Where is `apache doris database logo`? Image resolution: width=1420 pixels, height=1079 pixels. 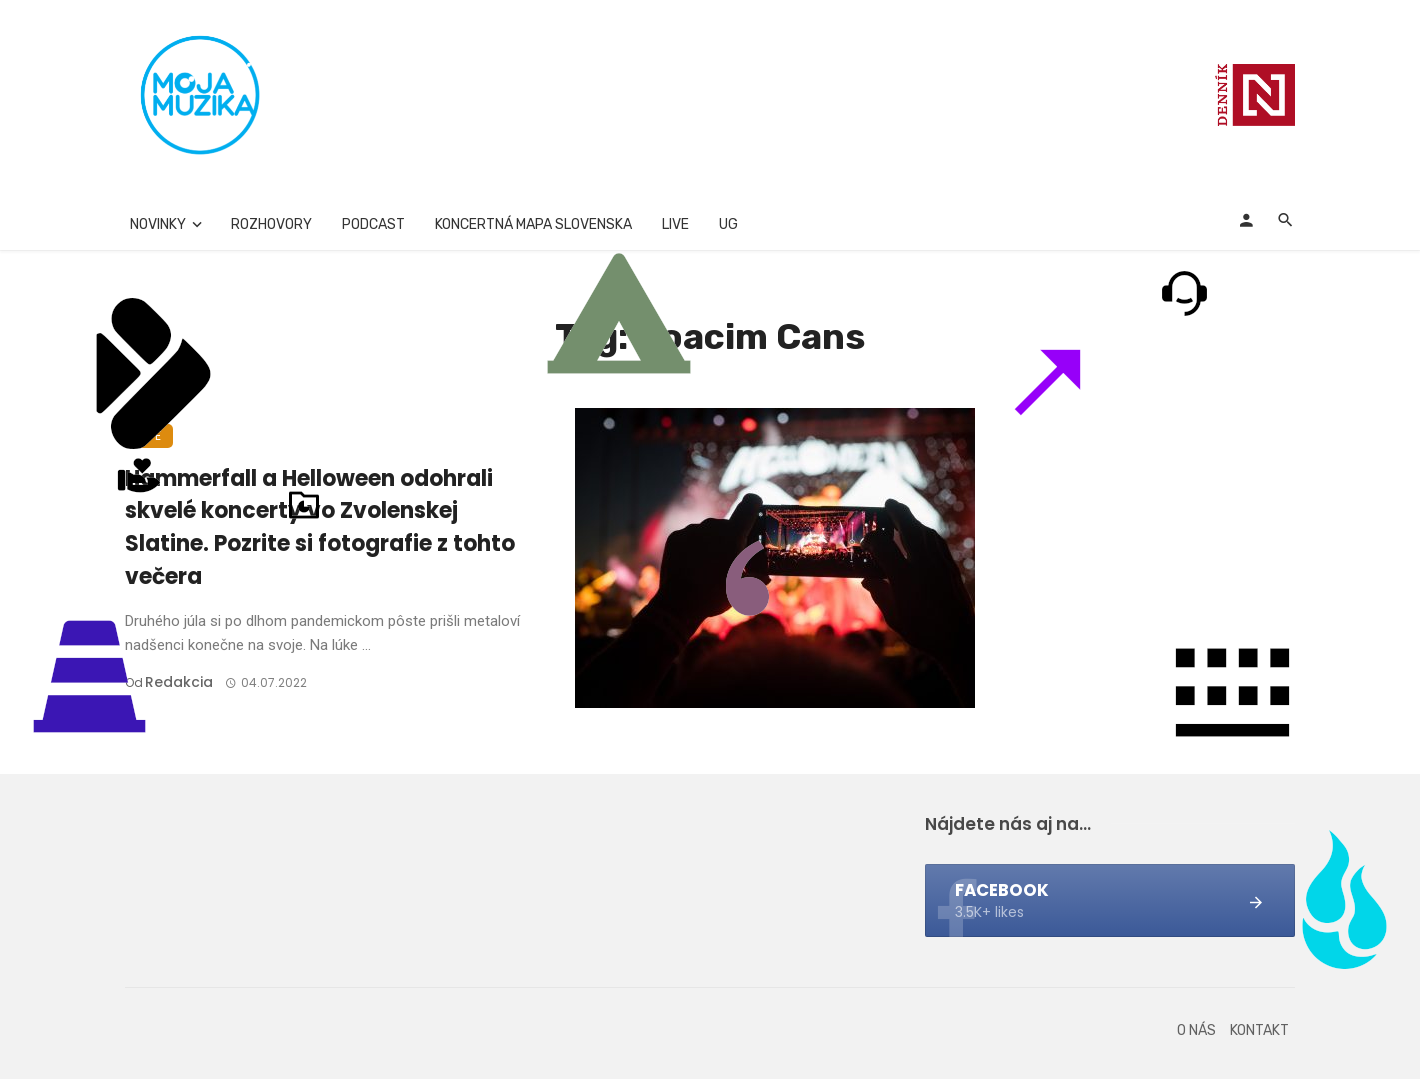
apache doris database logo is located at coordinates (153, 373).